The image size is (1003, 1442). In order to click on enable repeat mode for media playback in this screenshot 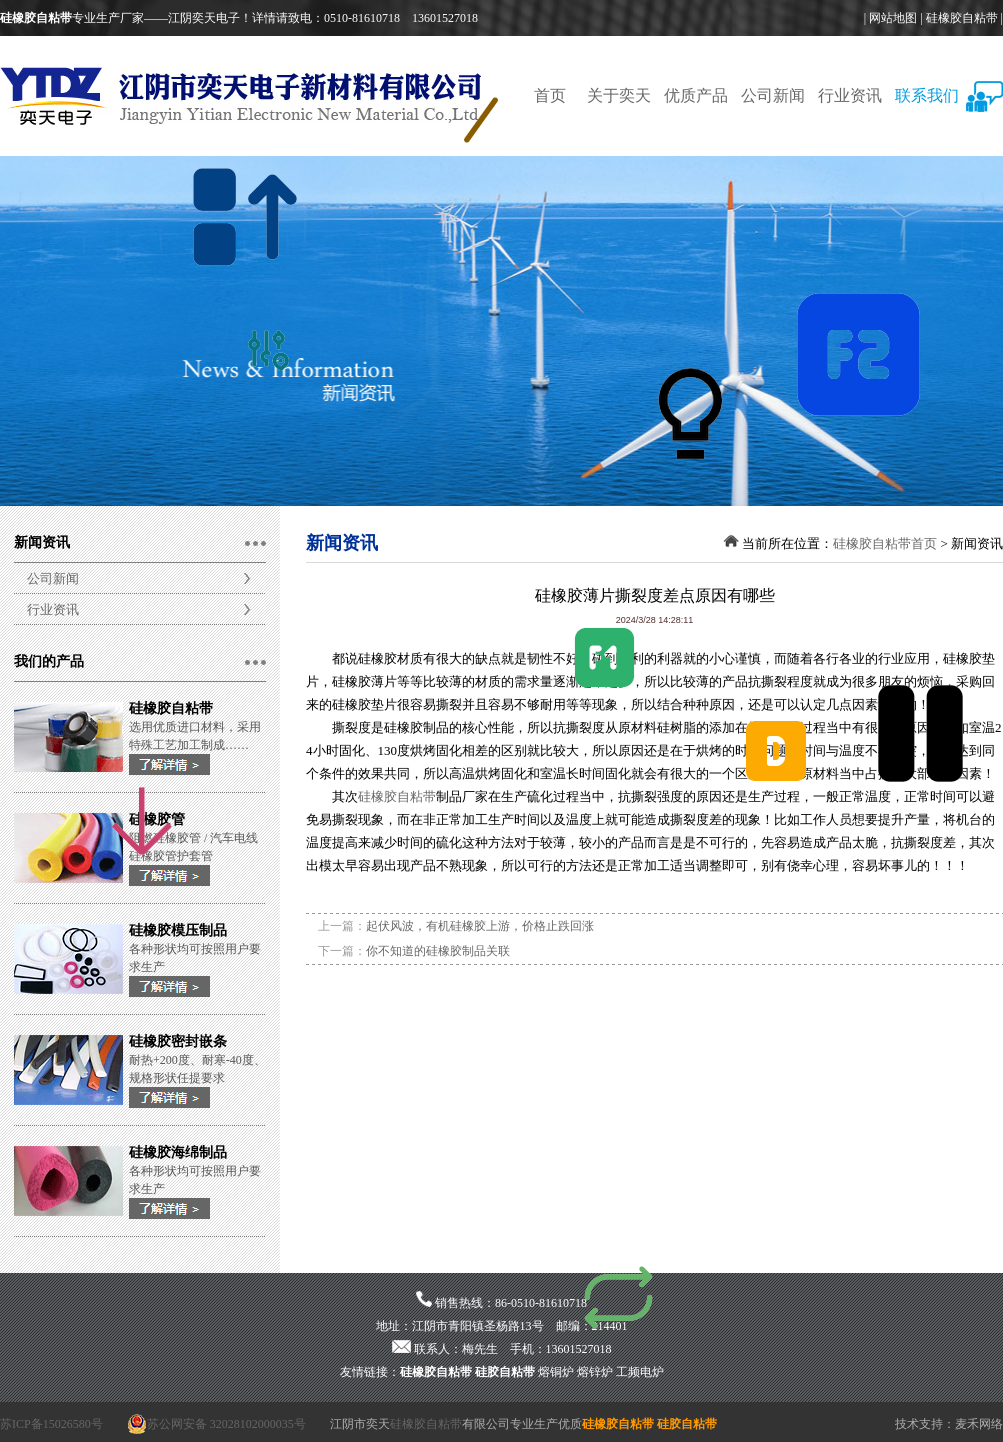, I will do `click(618, 1297)`.